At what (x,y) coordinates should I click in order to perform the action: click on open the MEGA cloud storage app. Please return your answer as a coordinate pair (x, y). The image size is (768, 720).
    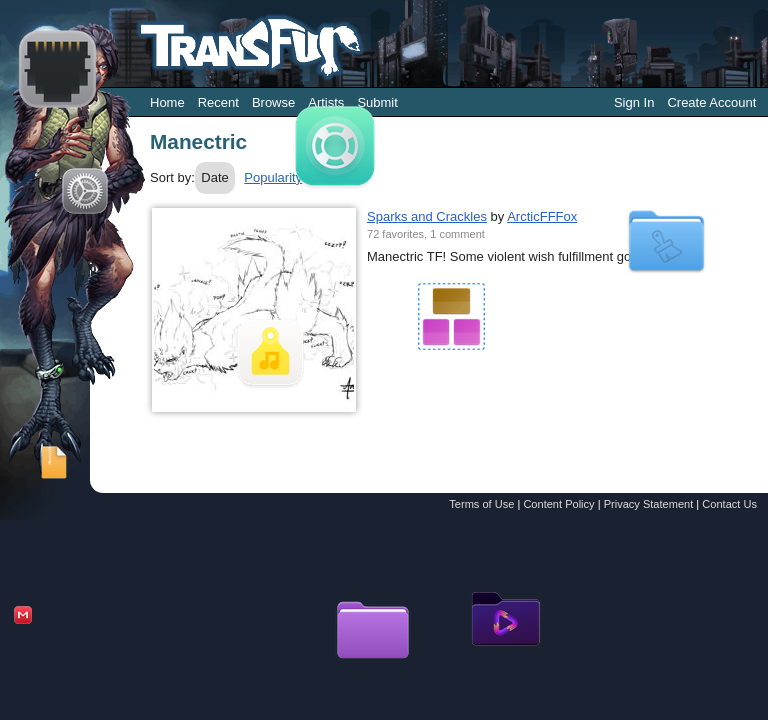
    Looking at the image, I should click on (23, 615).